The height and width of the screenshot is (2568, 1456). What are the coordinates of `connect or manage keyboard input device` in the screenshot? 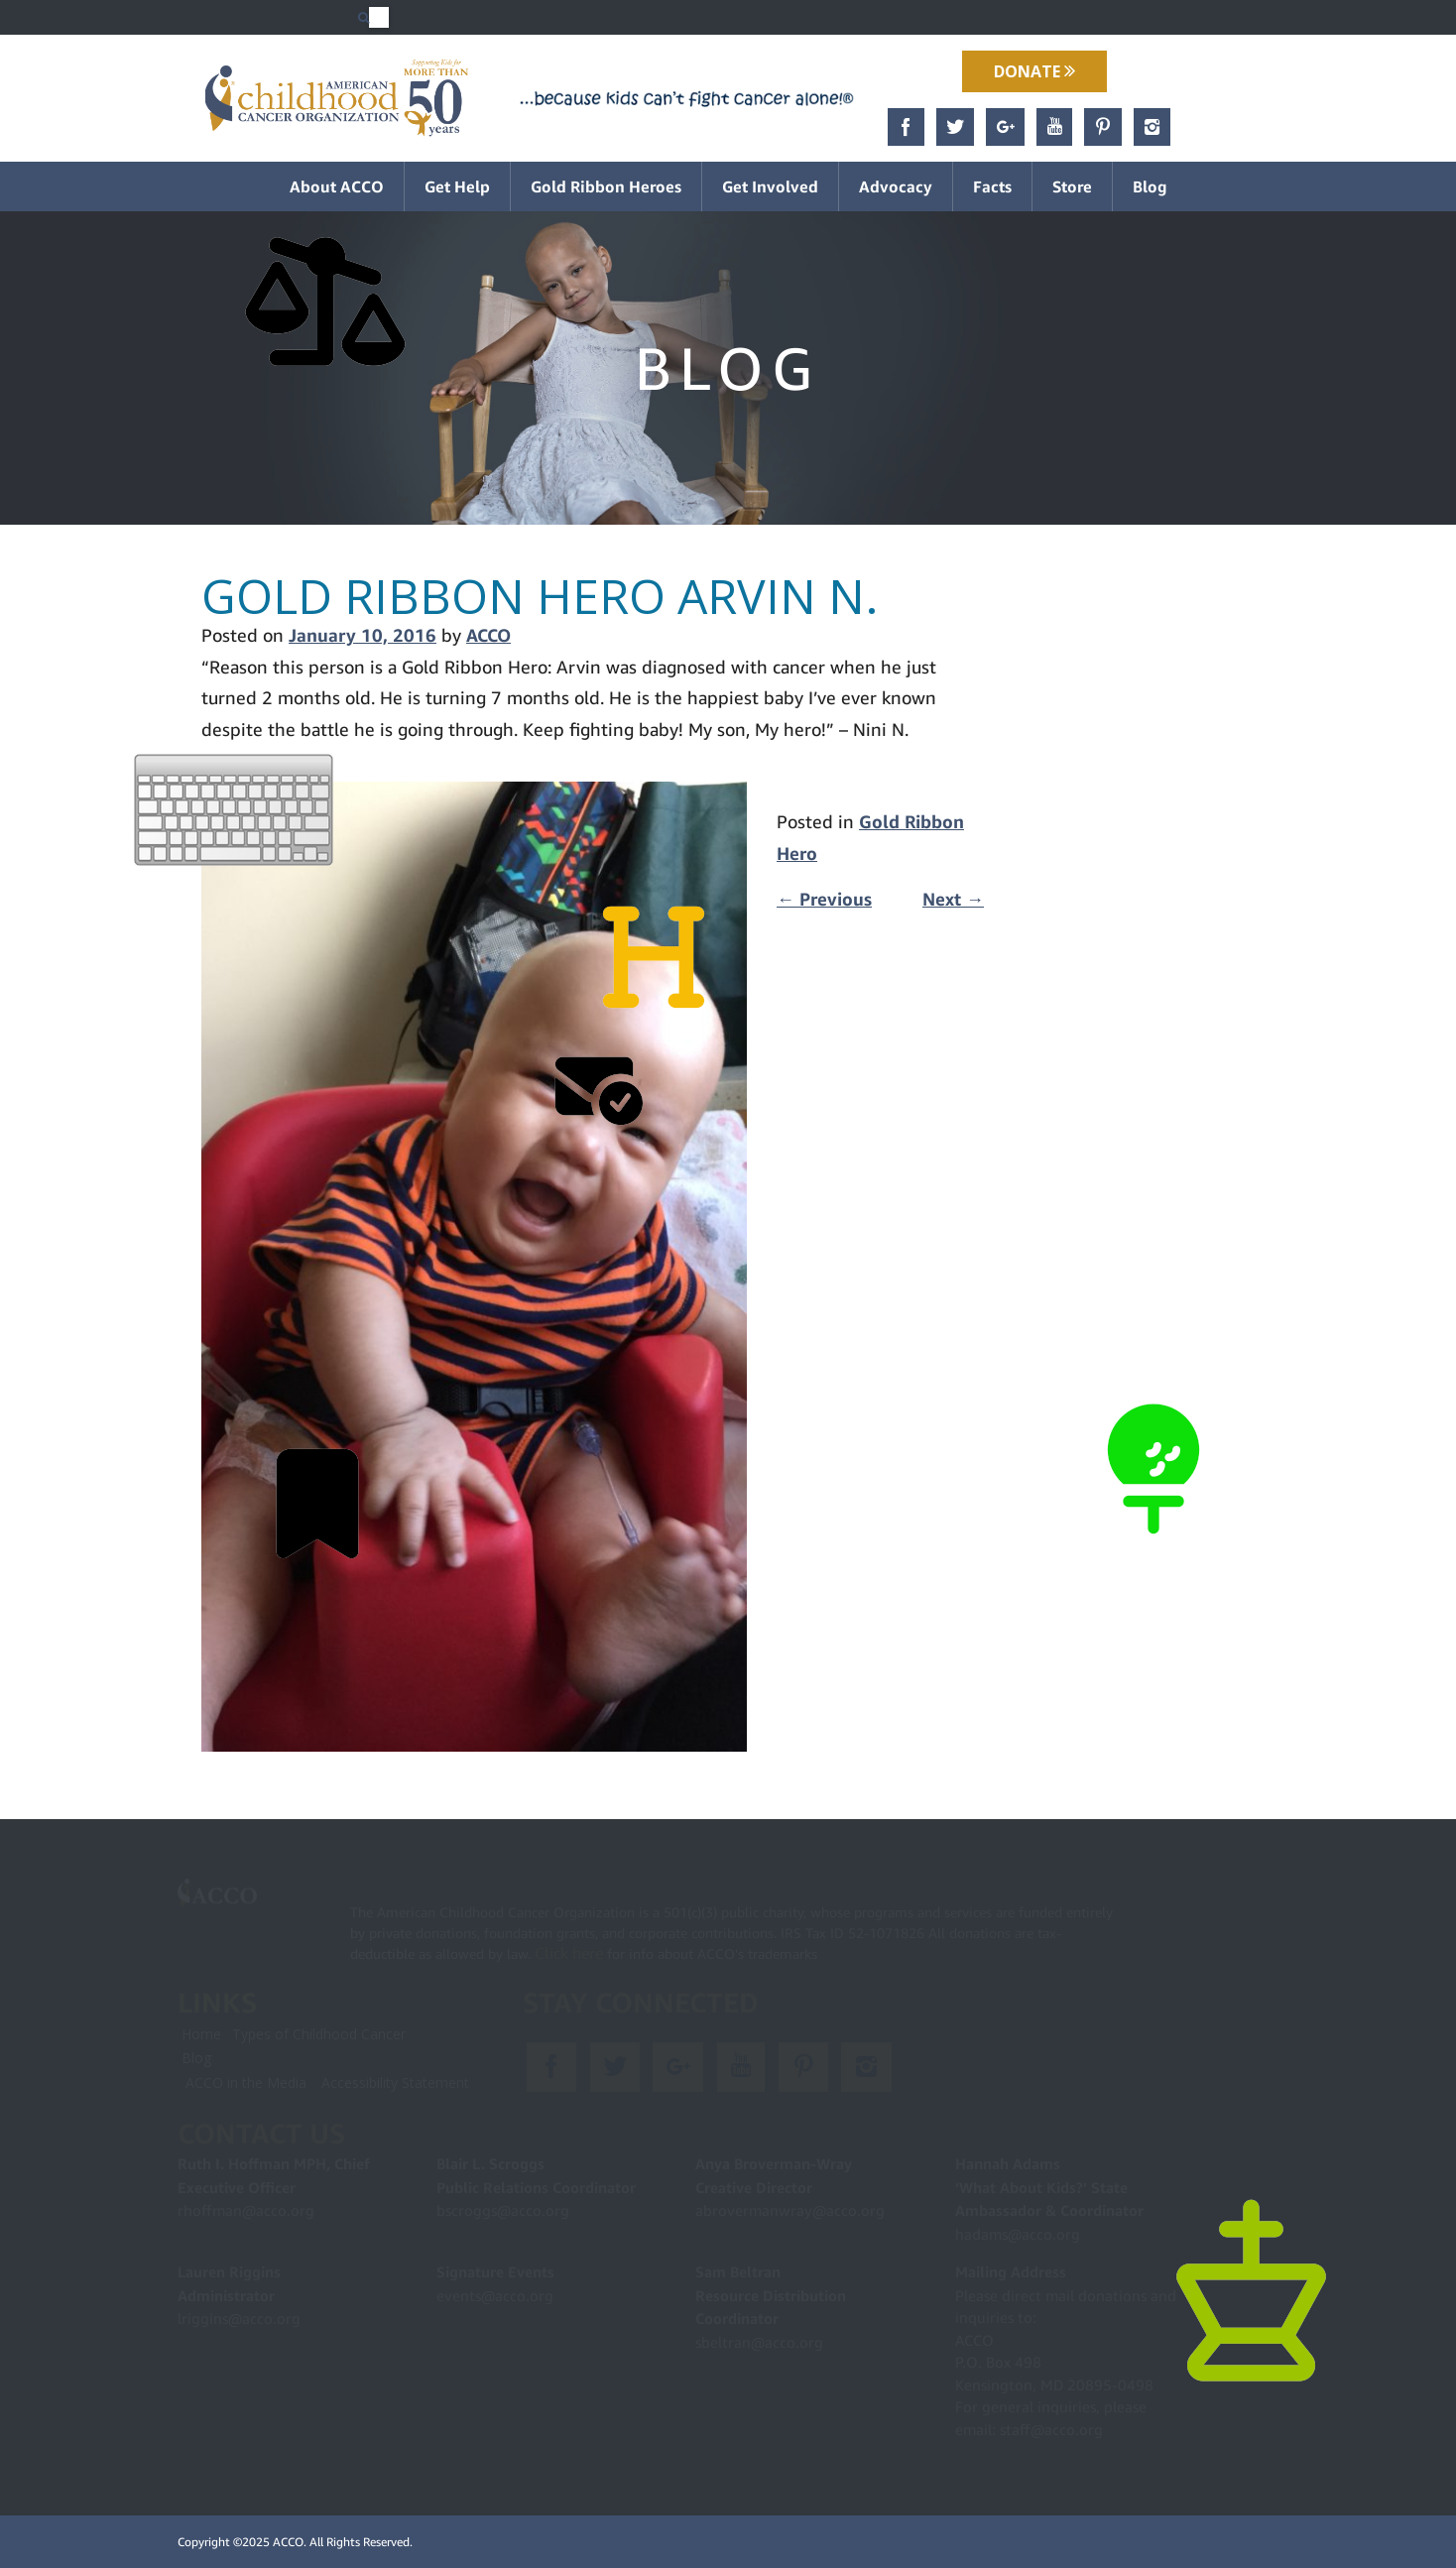 It's located at (233, 809).